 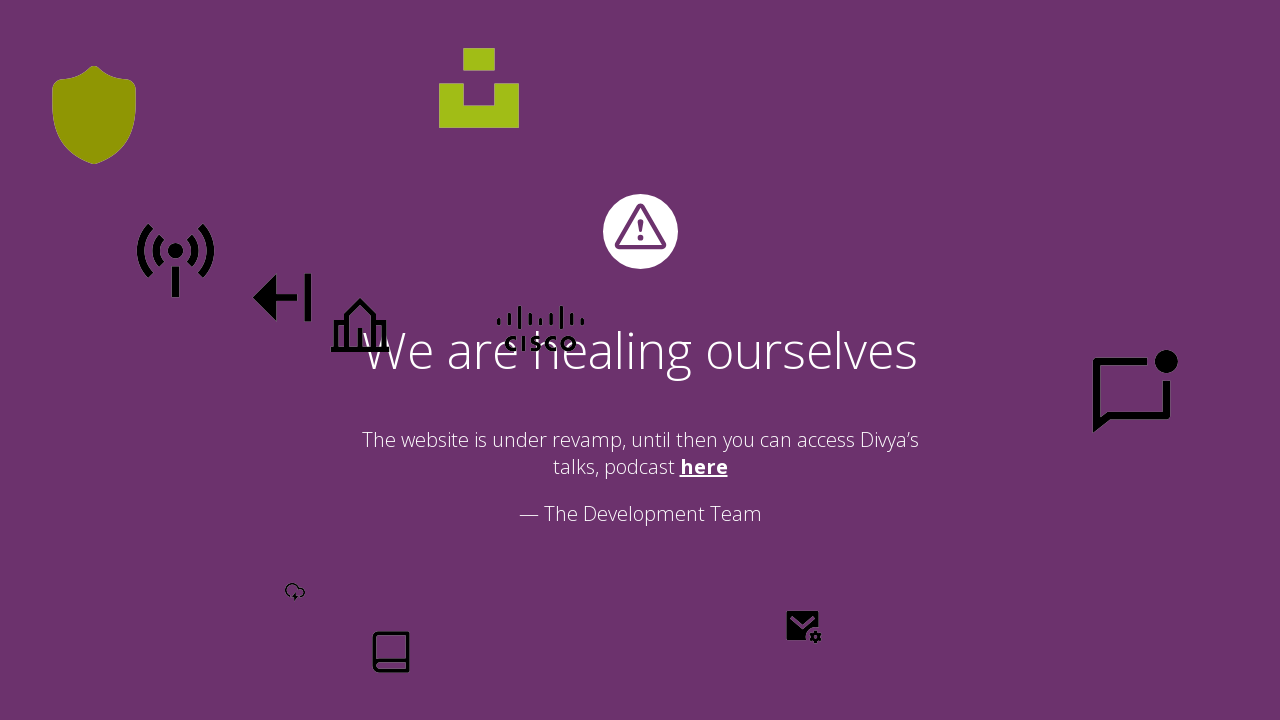 I want to click on access education or school-related features, so click(x=360, y=328).